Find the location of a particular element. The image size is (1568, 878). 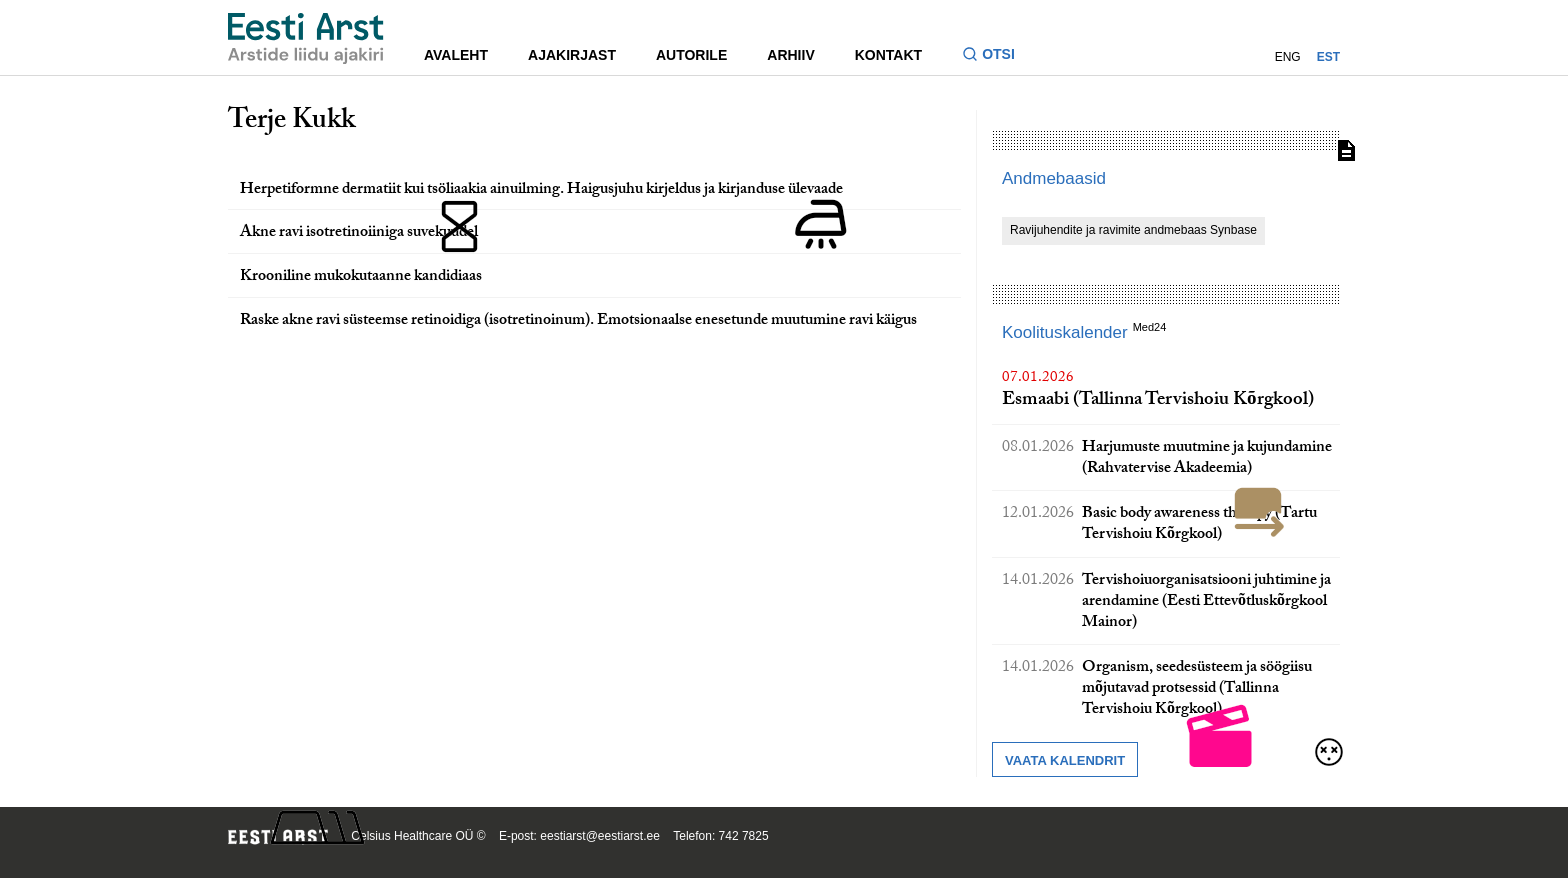

indicates steam iron setting available is located at coordinates (821, 223).